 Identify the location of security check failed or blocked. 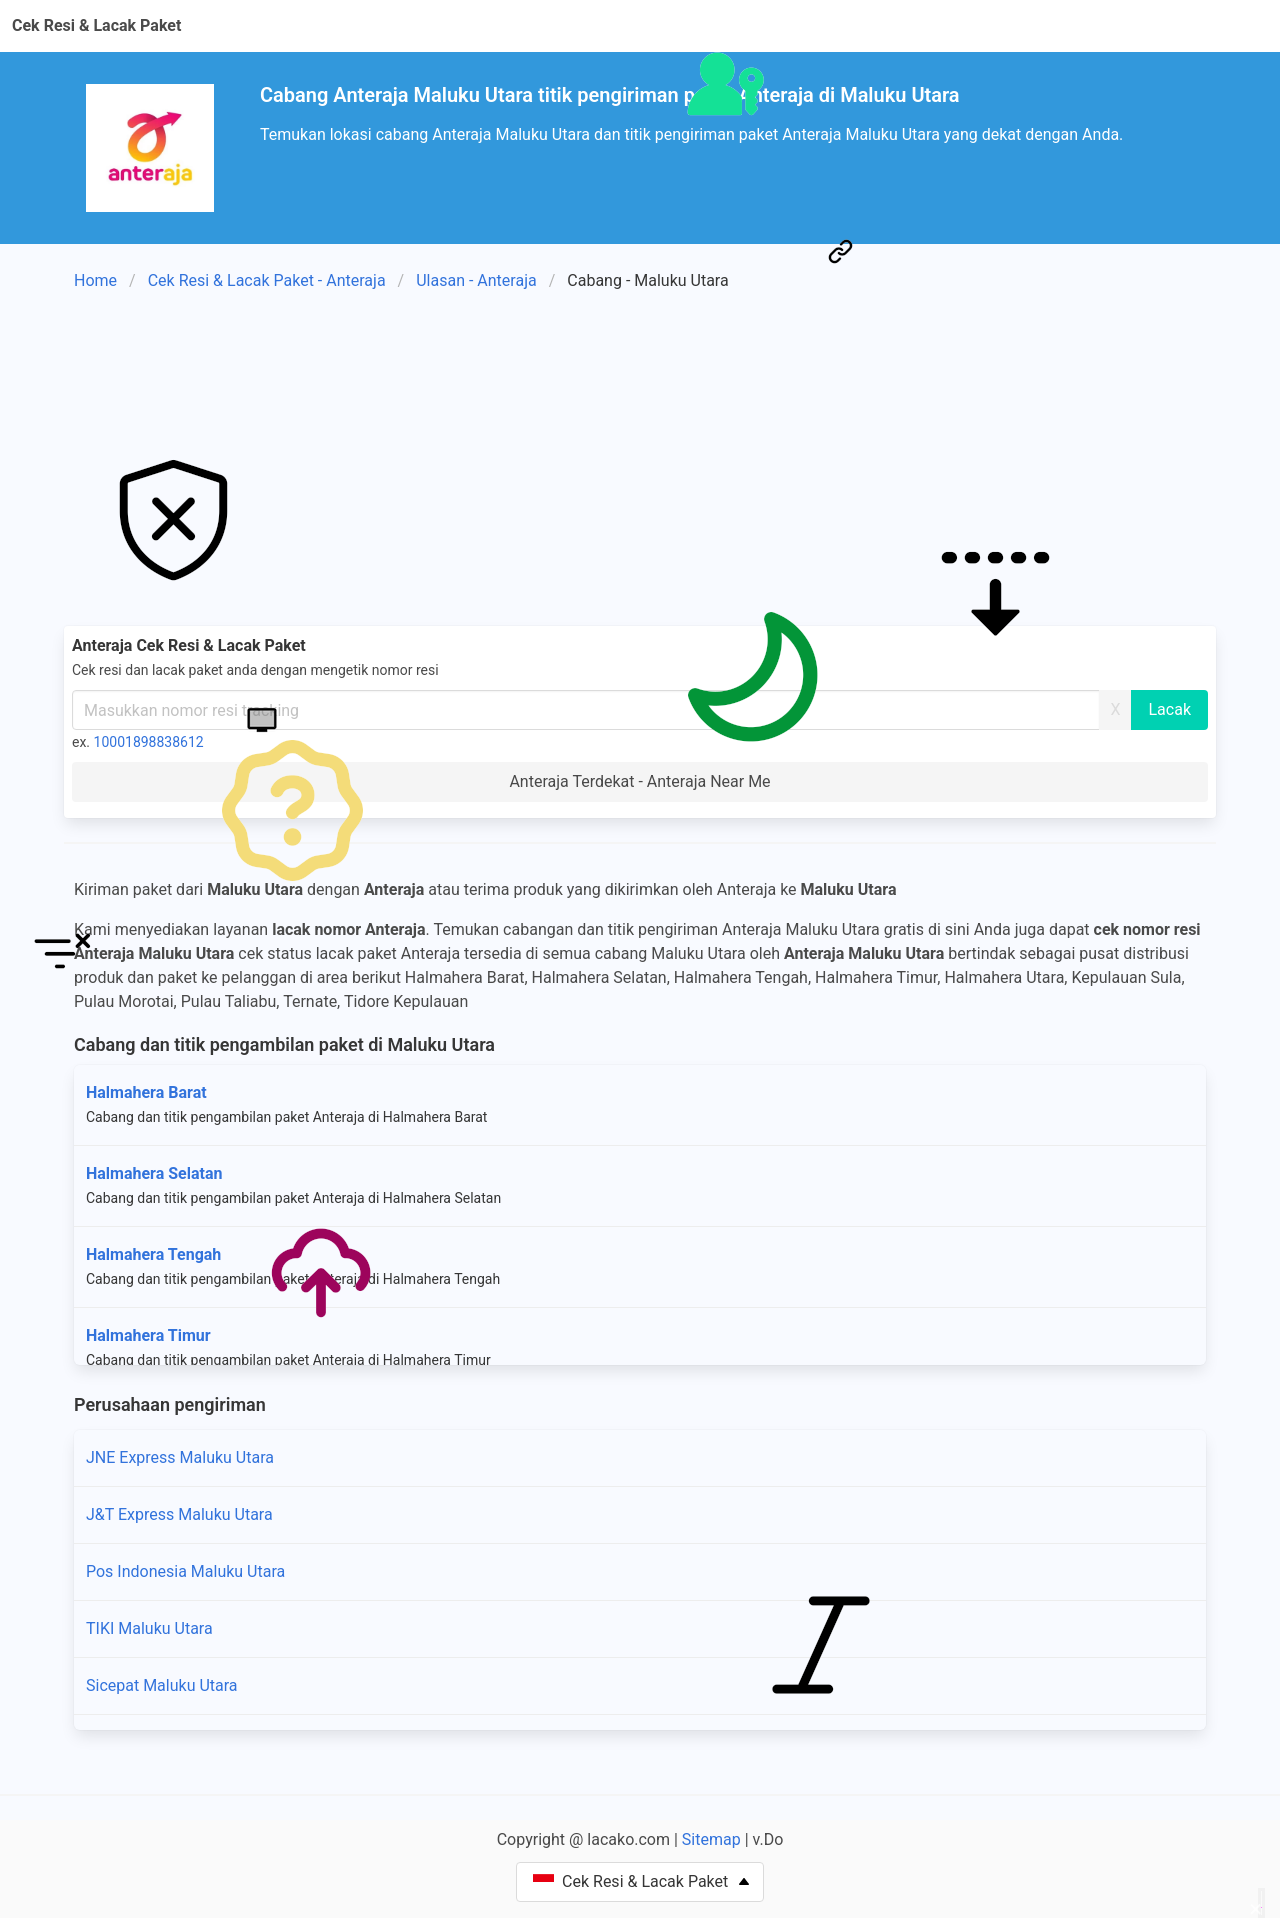
(173, 521).